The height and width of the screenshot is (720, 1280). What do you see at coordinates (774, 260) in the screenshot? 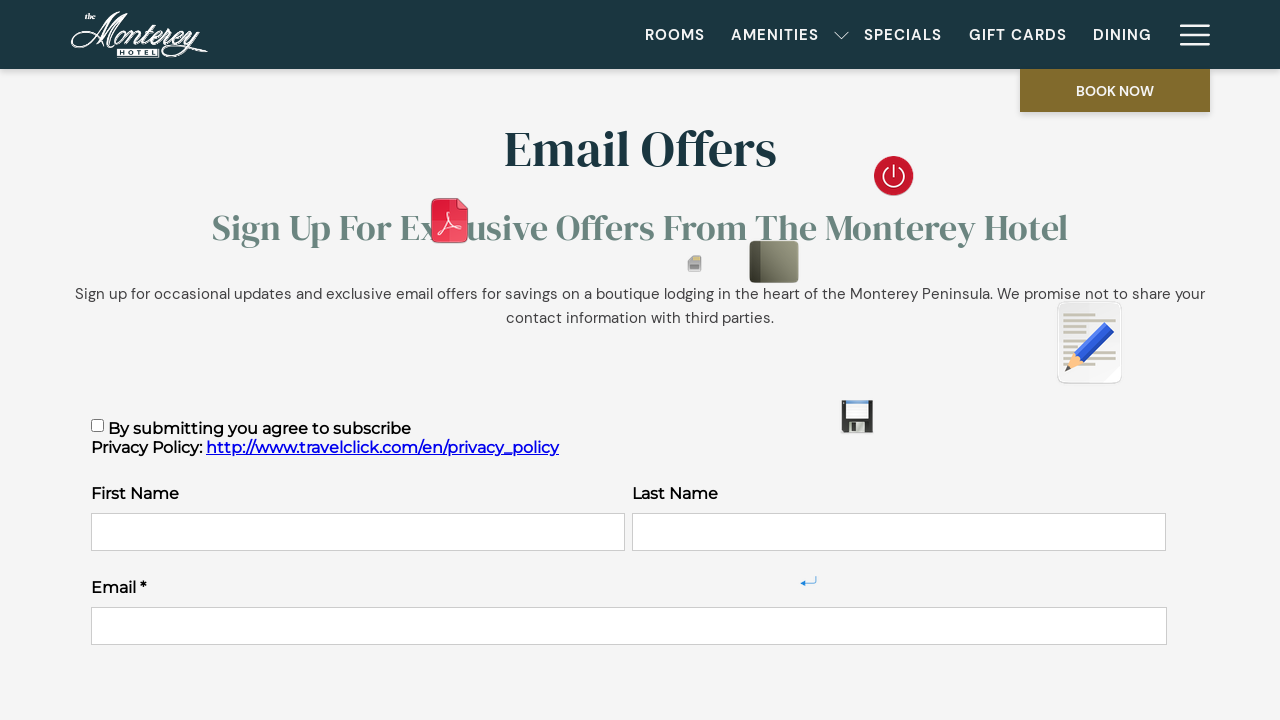
I see `access the desktop folder` at bounding box center [774, 260].